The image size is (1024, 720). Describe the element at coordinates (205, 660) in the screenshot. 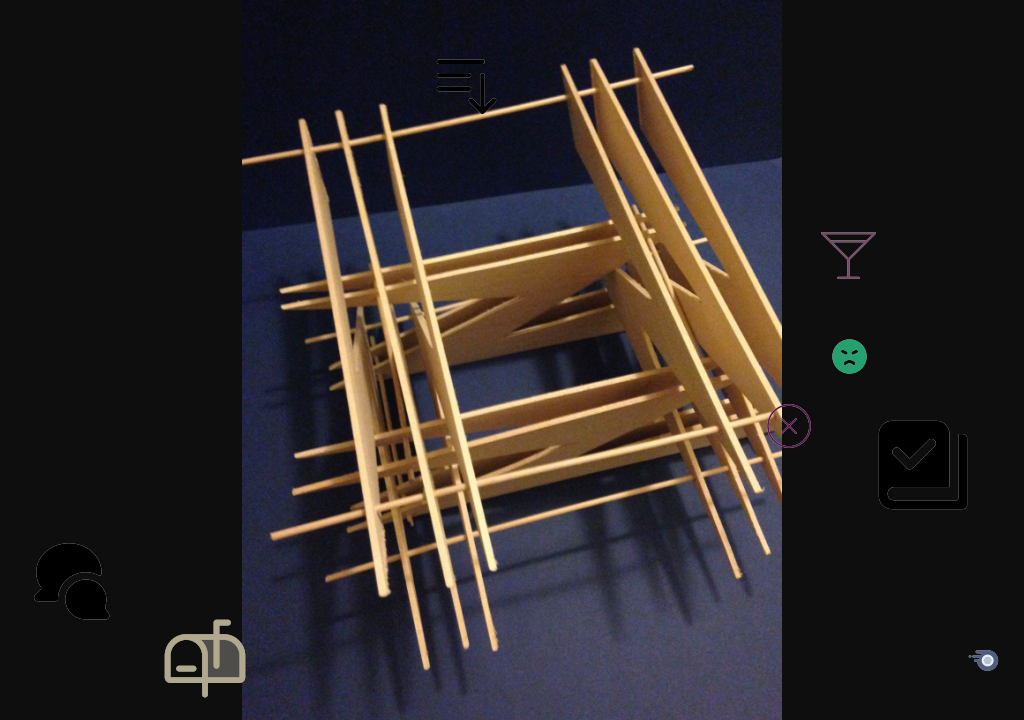

I see `access your mailbox or inbox` at that location.